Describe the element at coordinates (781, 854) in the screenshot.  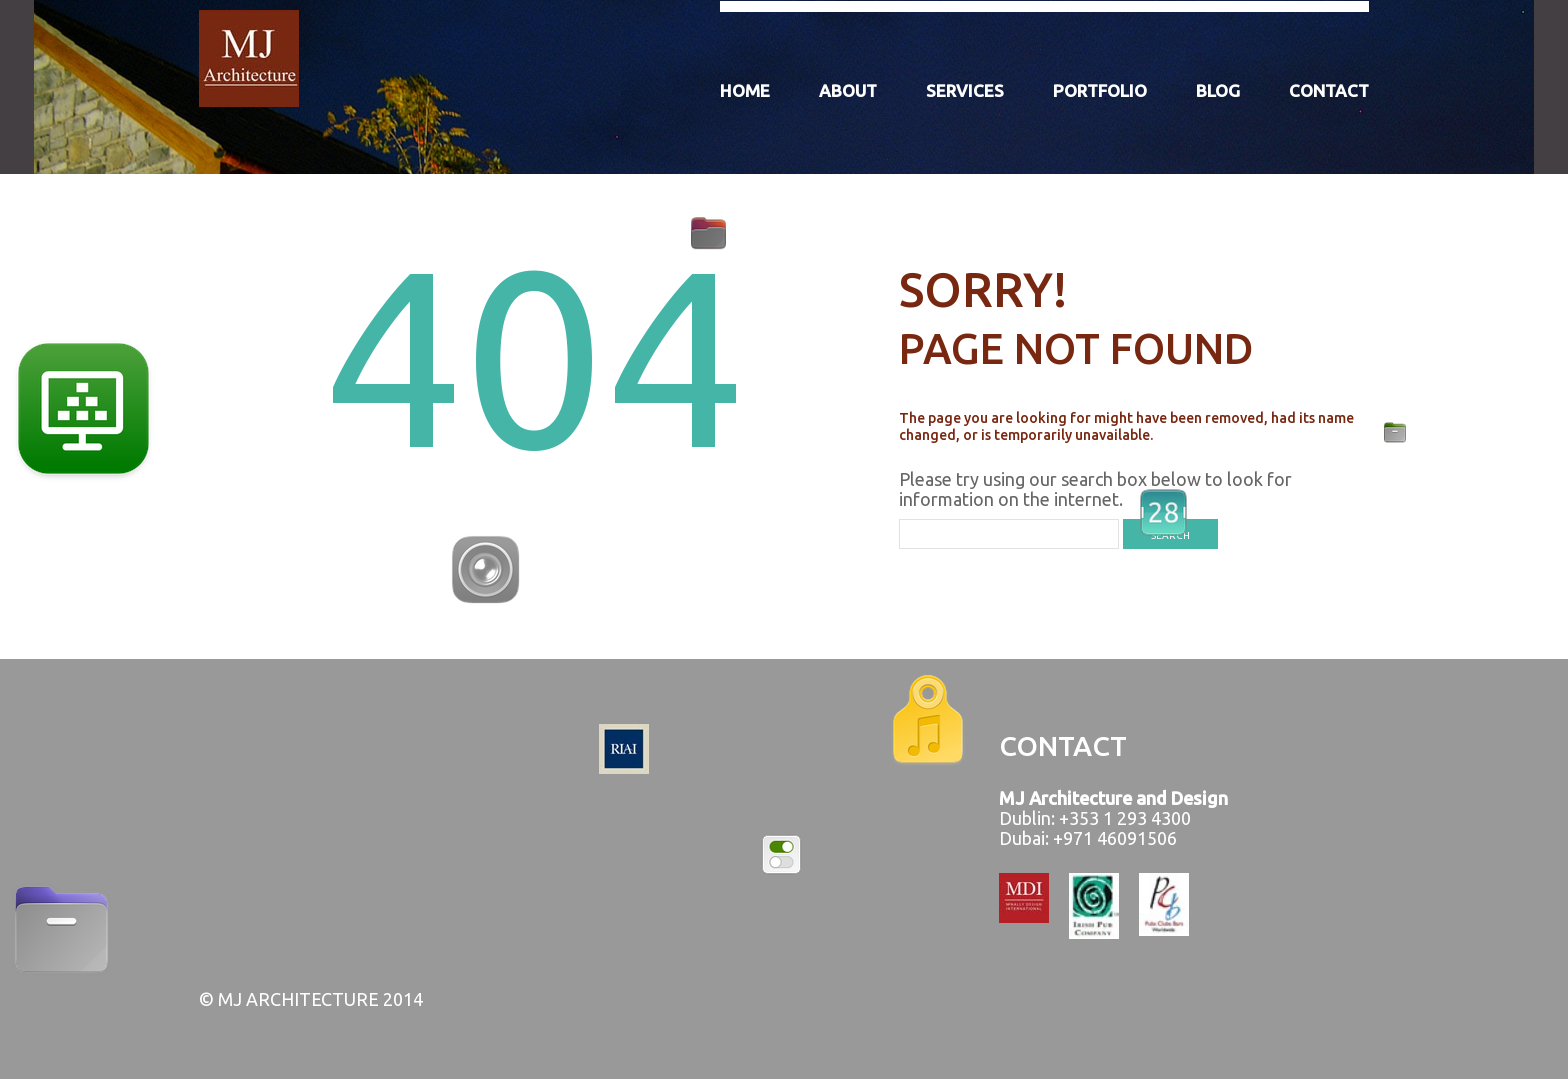
I see `open unity tweak tool settings` at that location.